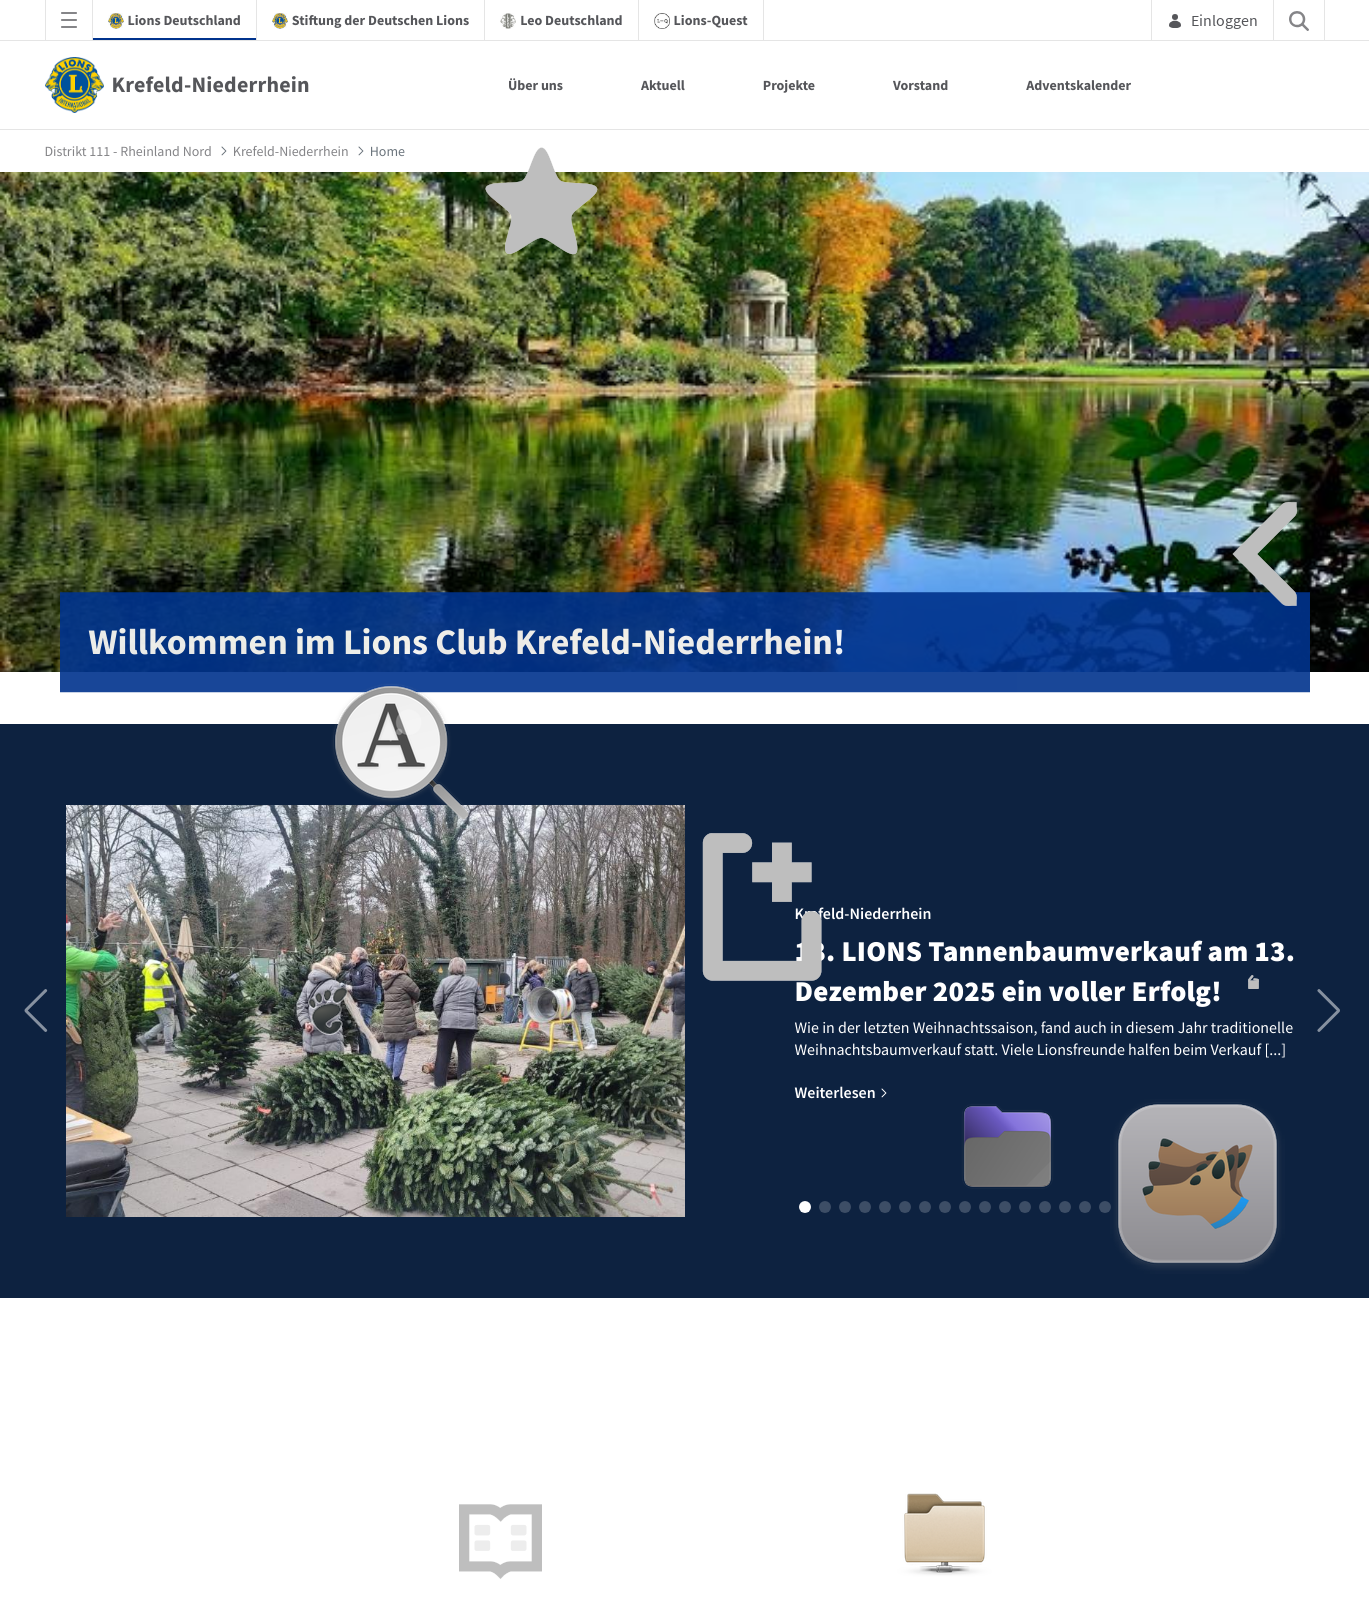 The image size is (1369, 1603). What do you see at coordinates (1197, 1186) in the screenshot?
I see `open kerberos authentication settings` at bounding box center [1197, 1186].